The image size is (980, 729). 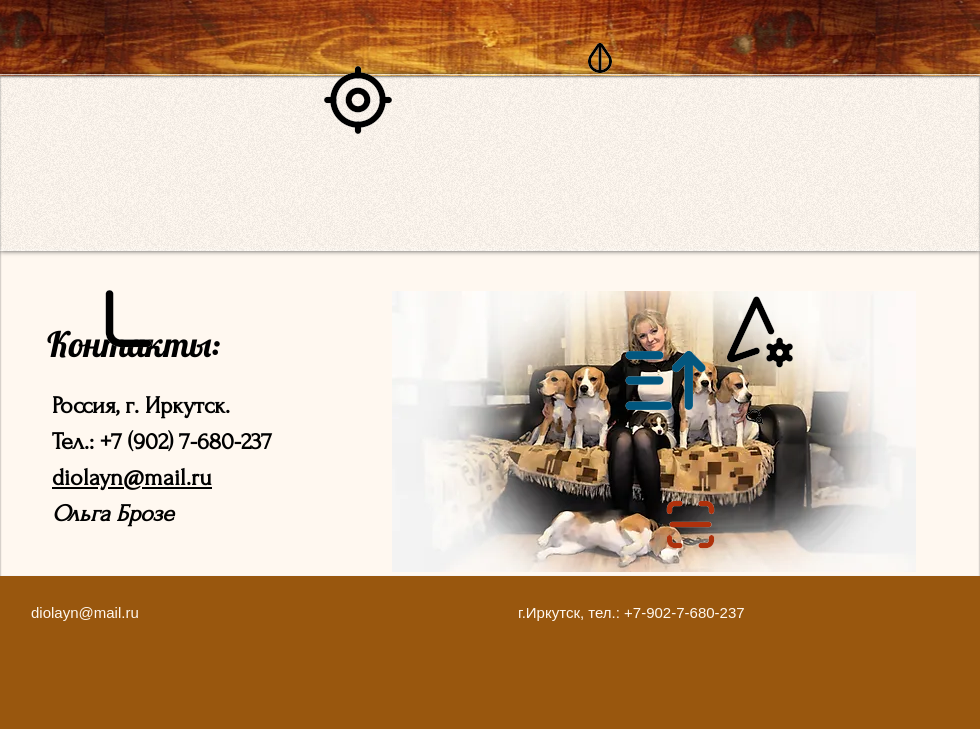 What do you see at coordinates (358, 100) in the screenshot?
I see `center map on current location` at bounding box center [358, 100].